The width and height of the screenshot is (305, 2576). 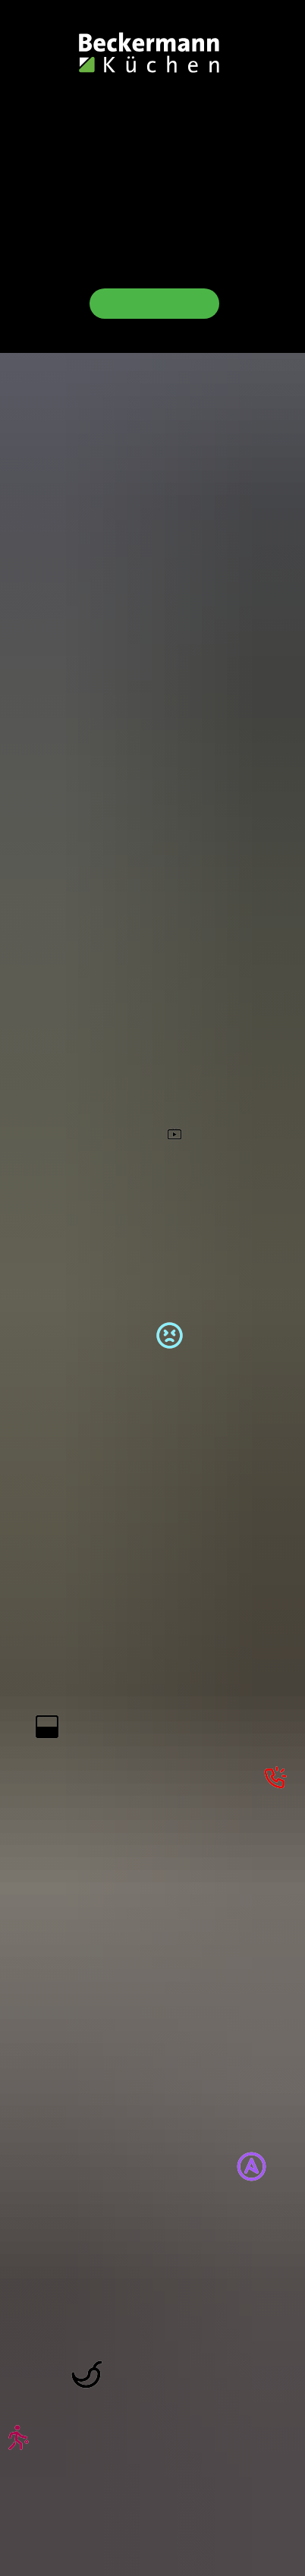 What do you see at coordinates (275, 1778) in the screenshot?
I see `incoming call notification` at bounding box center [275, 1778].